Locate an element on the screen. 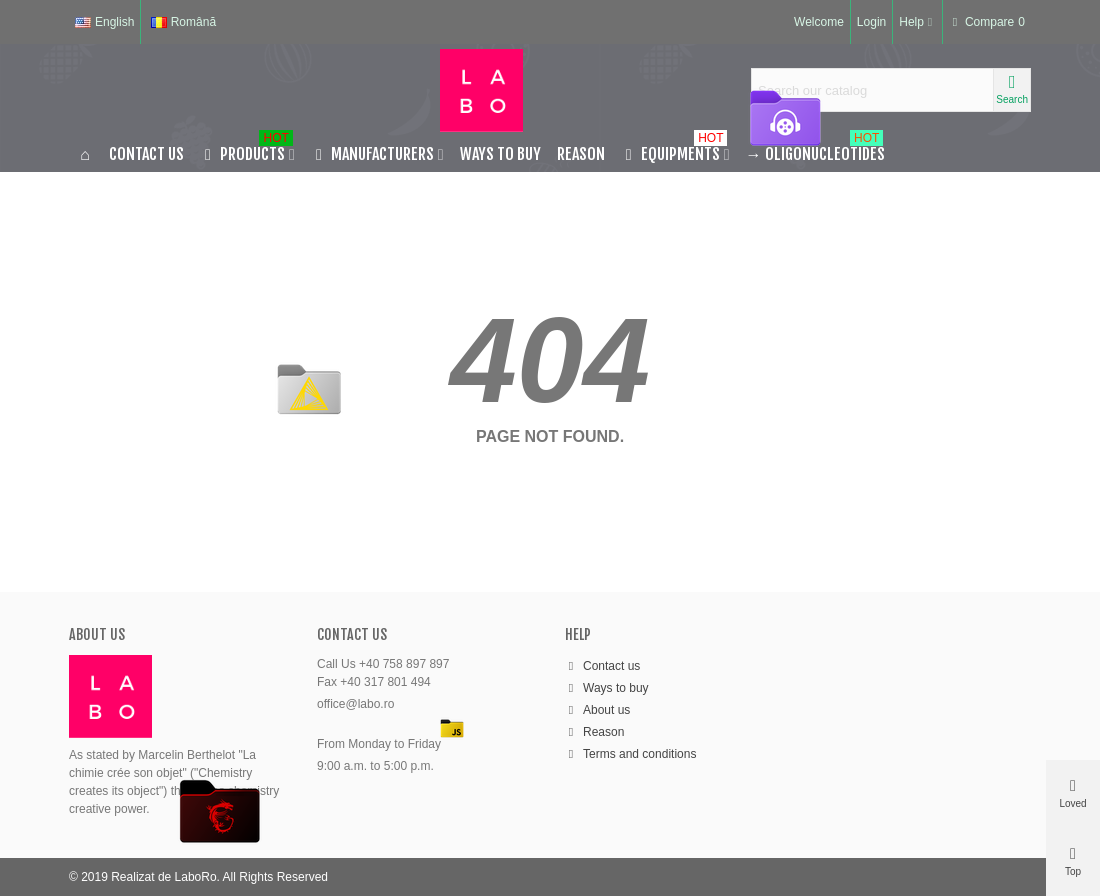  folder containing 4k video to mp3 converter files is located at coordinates (785, 120).